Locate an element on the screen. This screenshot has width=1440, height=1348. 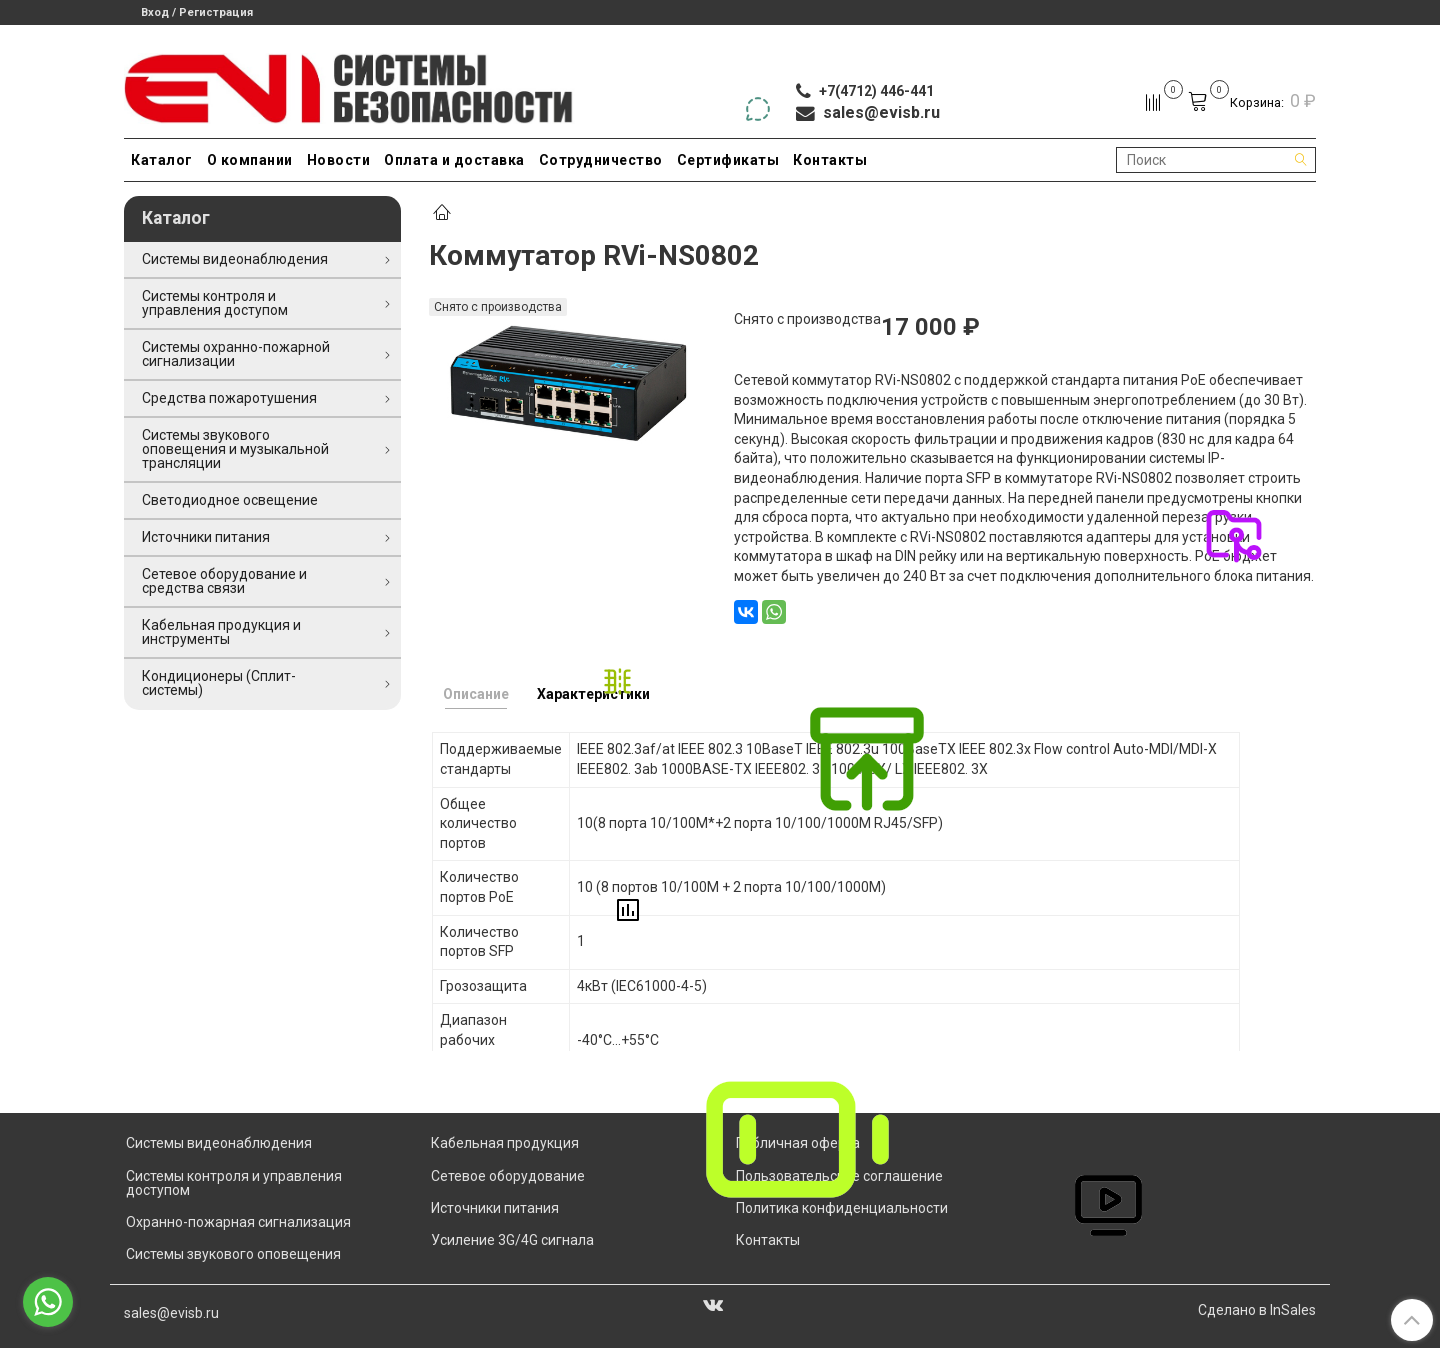
indicates low battery level is located at coordinates (797, 1139).